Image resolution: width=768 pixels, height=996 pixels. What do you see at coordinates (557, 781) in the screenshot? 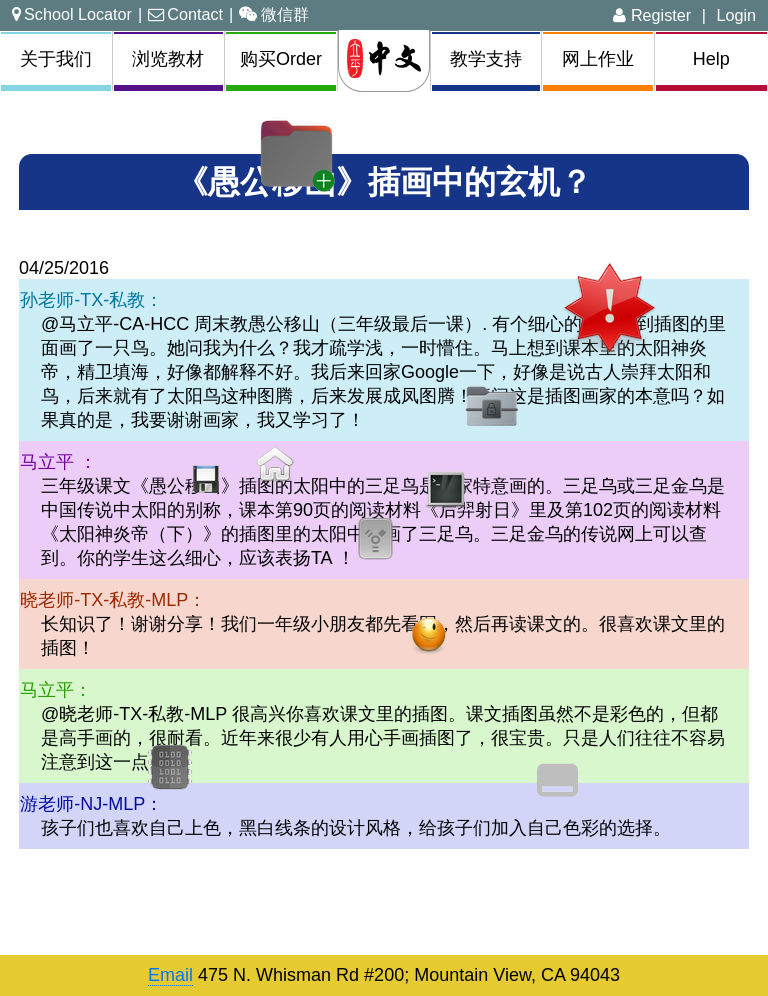
I see `access removable storage device` at bounding box center [557, 781].